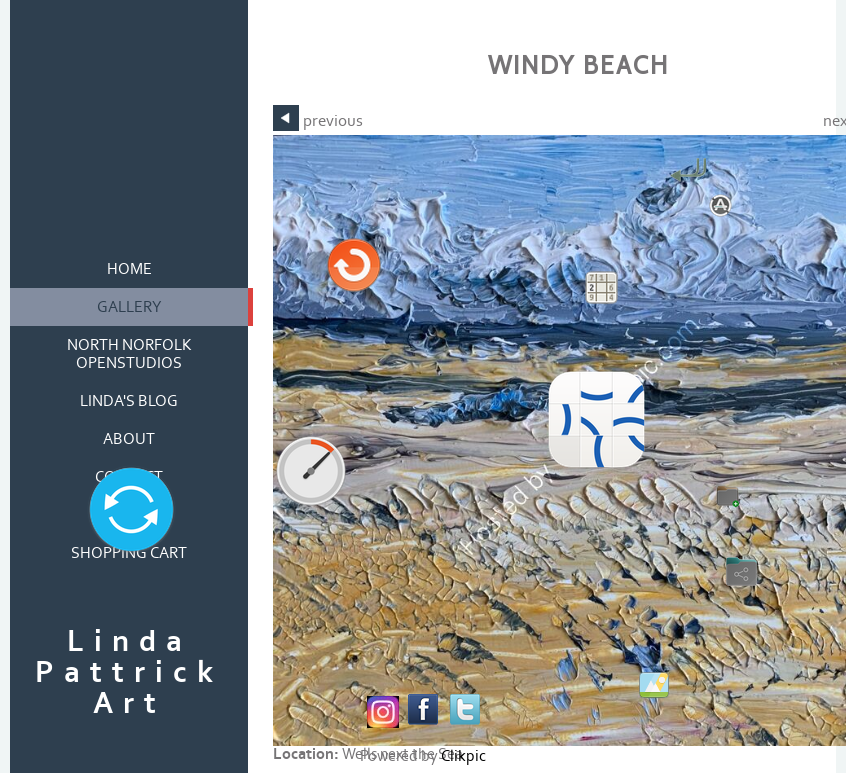  I want to click on open ubuntu livepatch settings, so click(354, 265).